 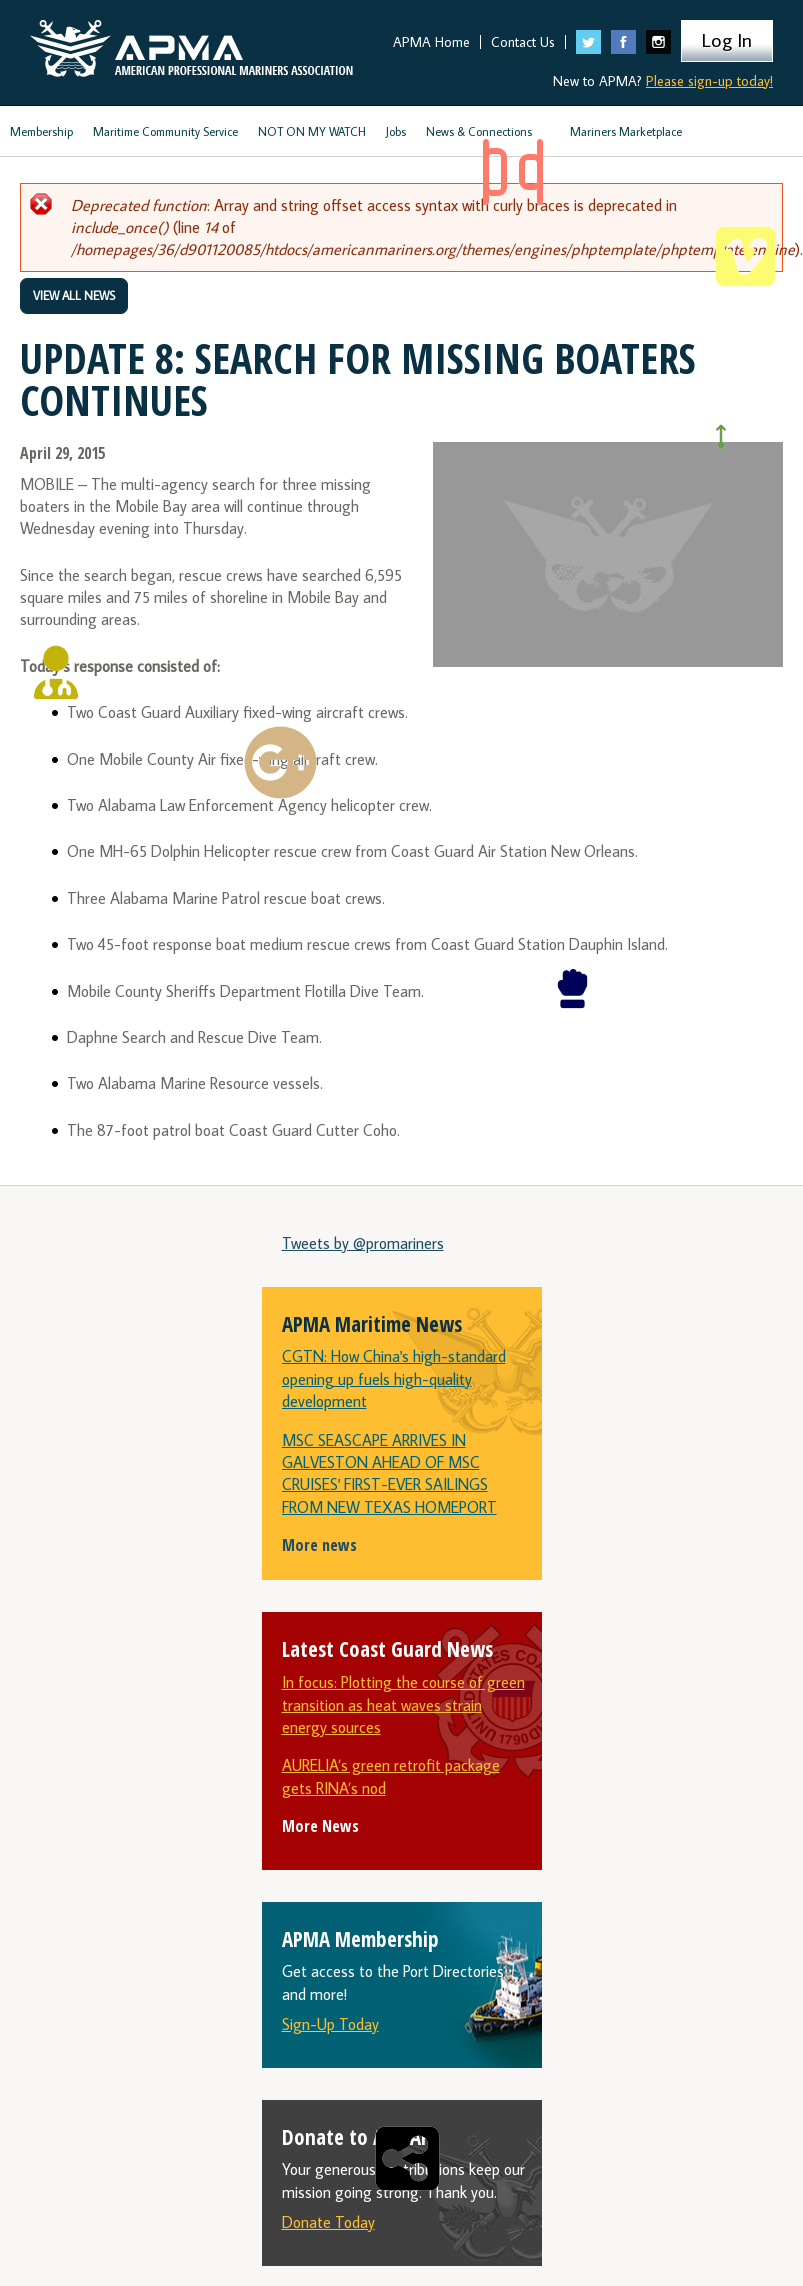 I want to click on move item to top priority, so click(x=721, y=437).